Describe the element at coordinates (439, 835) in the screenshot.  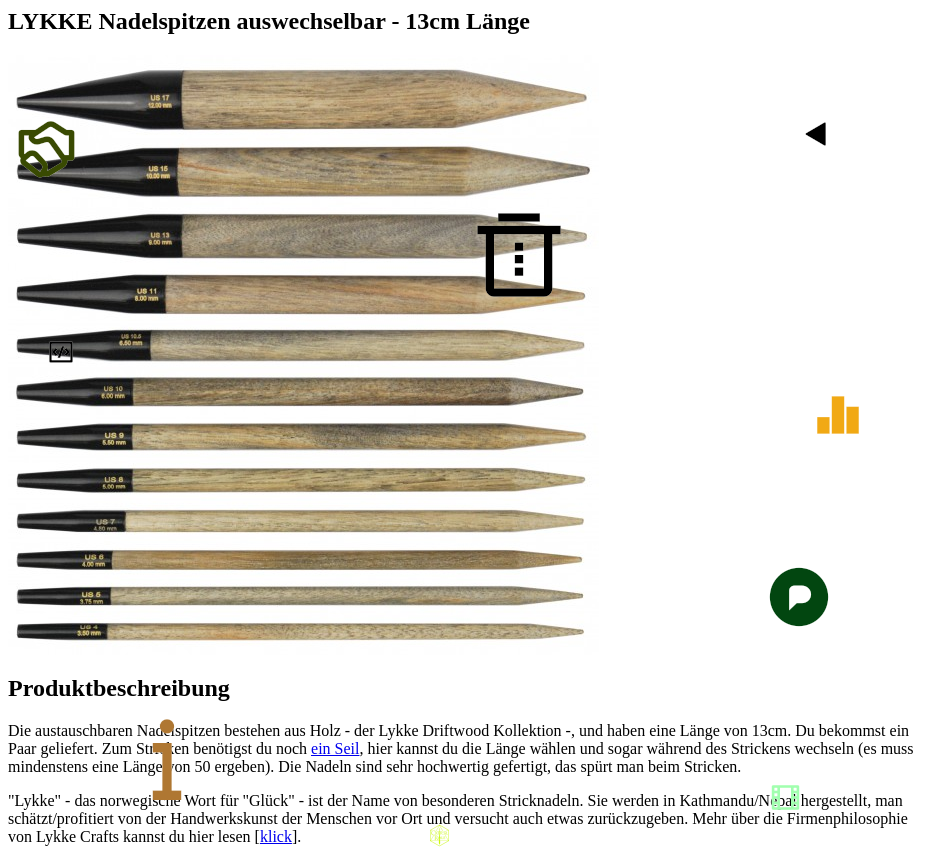
I see `critical role logo` at that location.